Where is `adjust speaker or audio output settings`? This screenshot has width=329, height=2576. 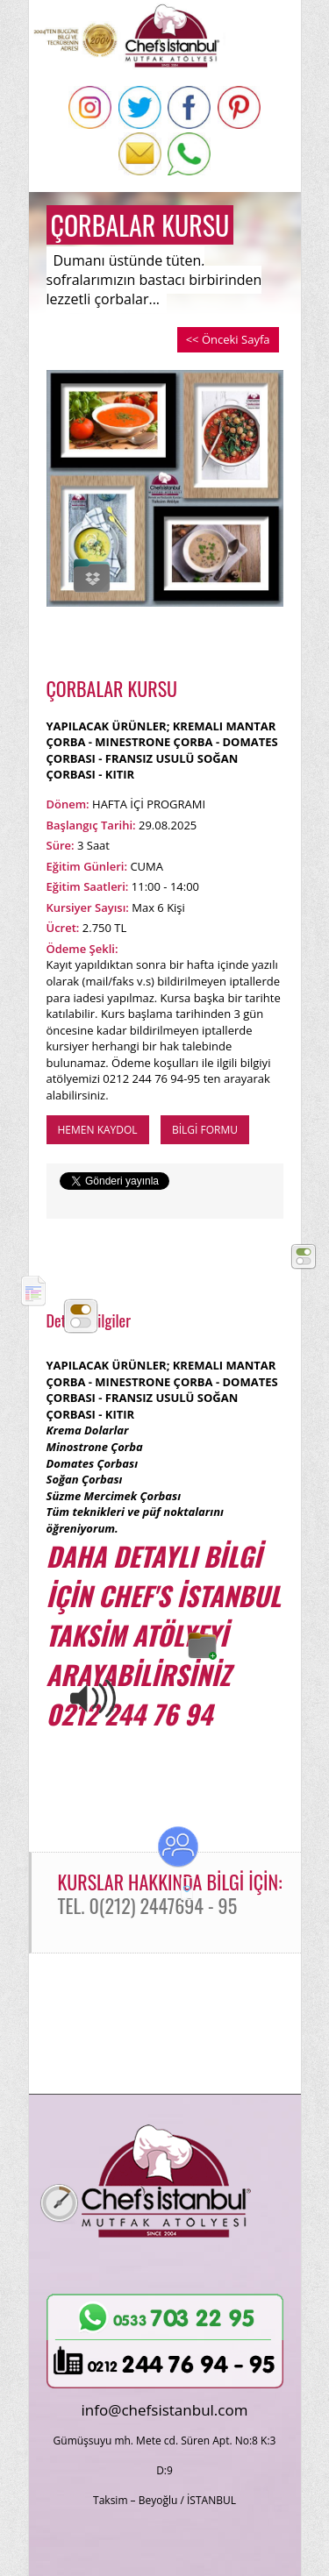
adjust speaker or audio output settings is located at coordinates (93, 1698).